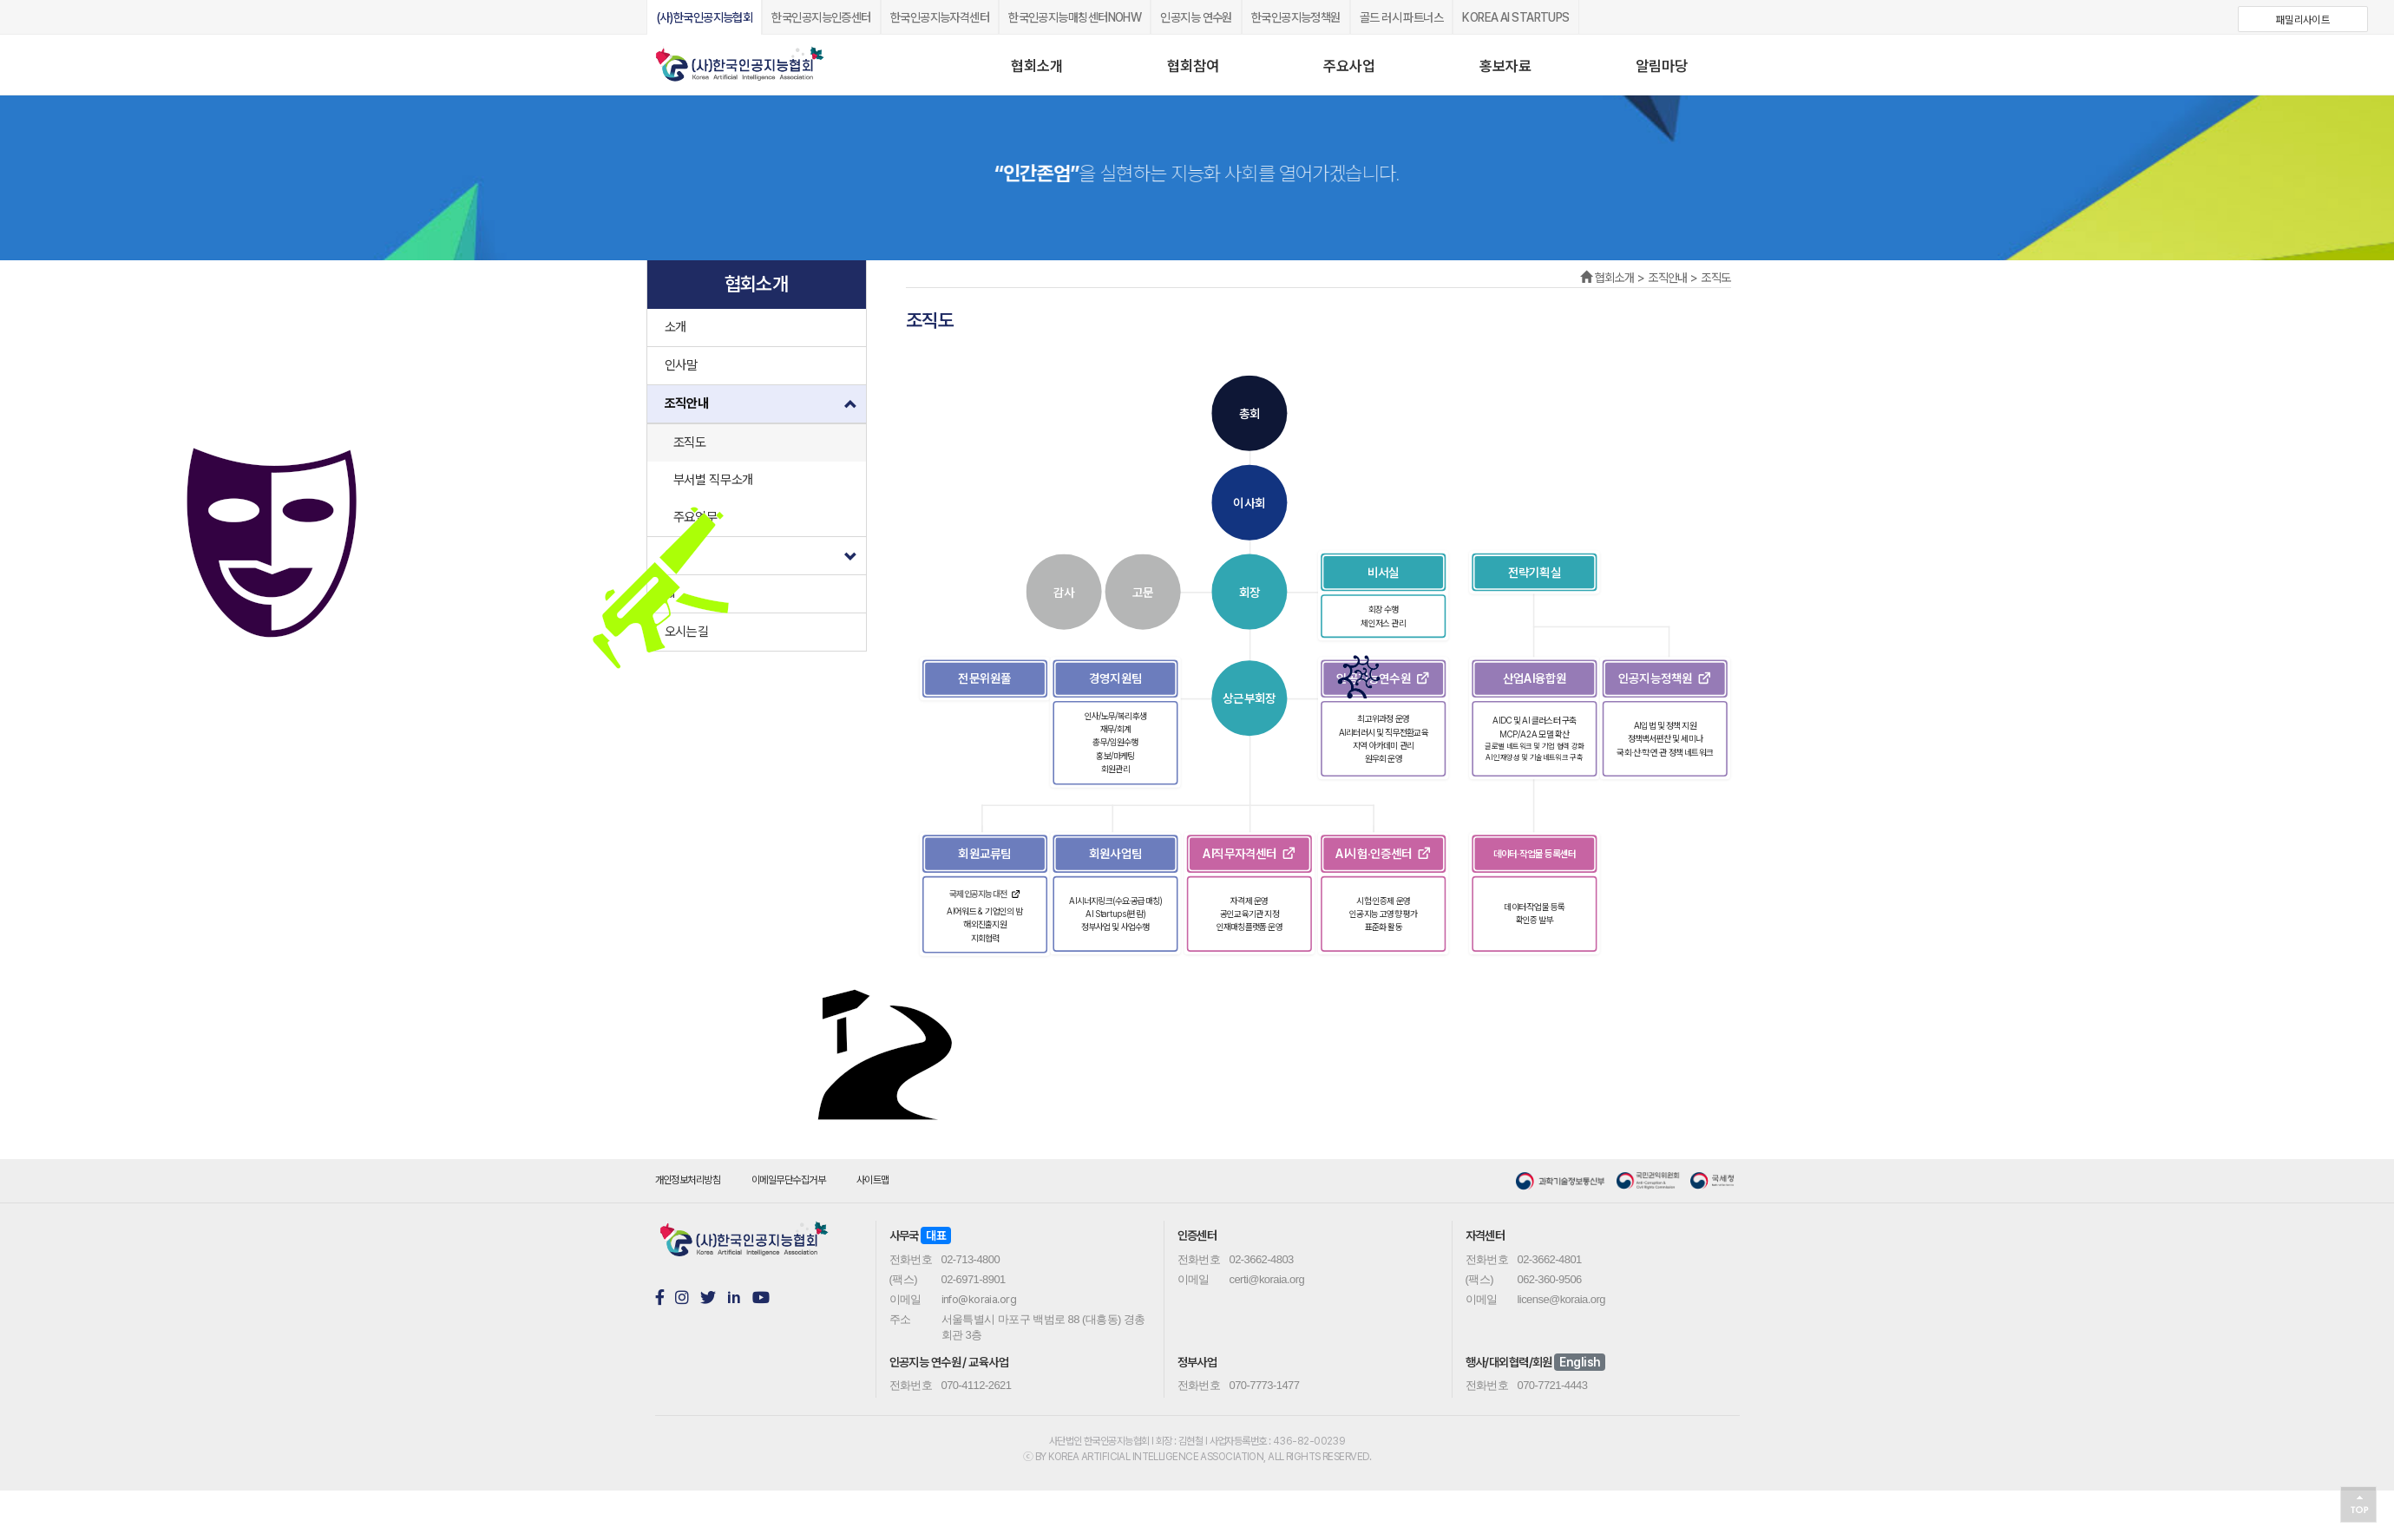 This screenshot has height=1540, width=2394. I want to click on view hiking or walking trail routes, so click(884, 1053).